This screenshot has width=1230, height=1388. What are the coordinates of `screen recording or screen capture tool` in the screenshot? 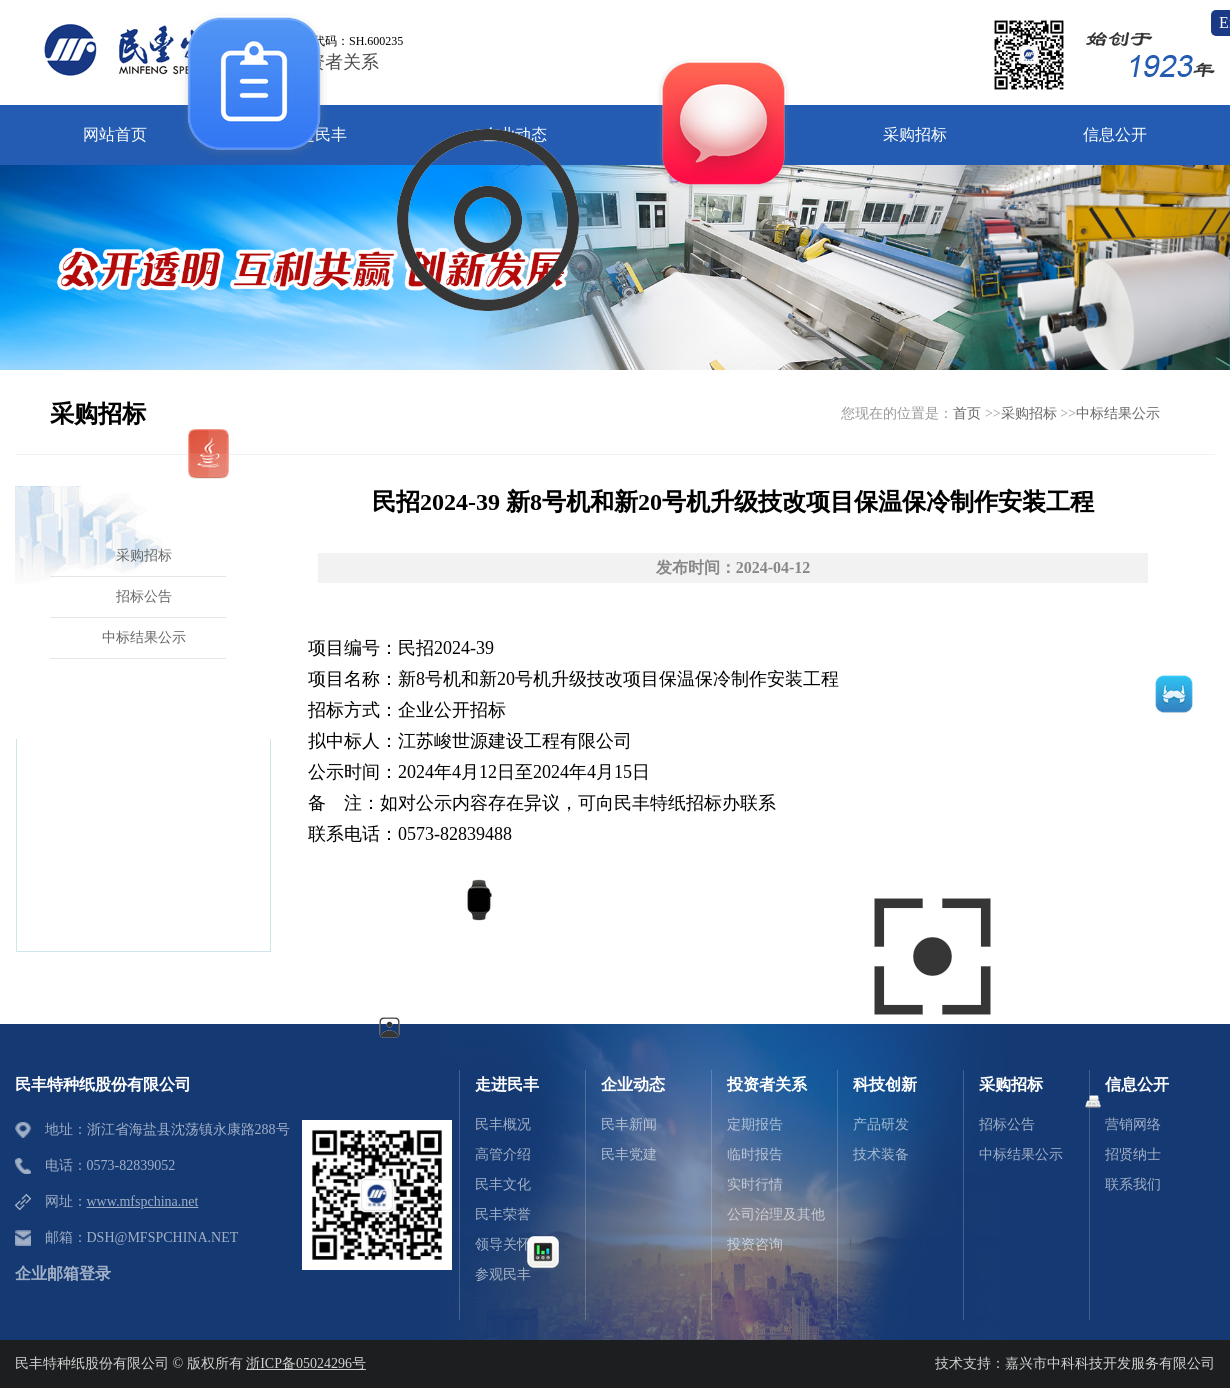 It's located at (932, 956).